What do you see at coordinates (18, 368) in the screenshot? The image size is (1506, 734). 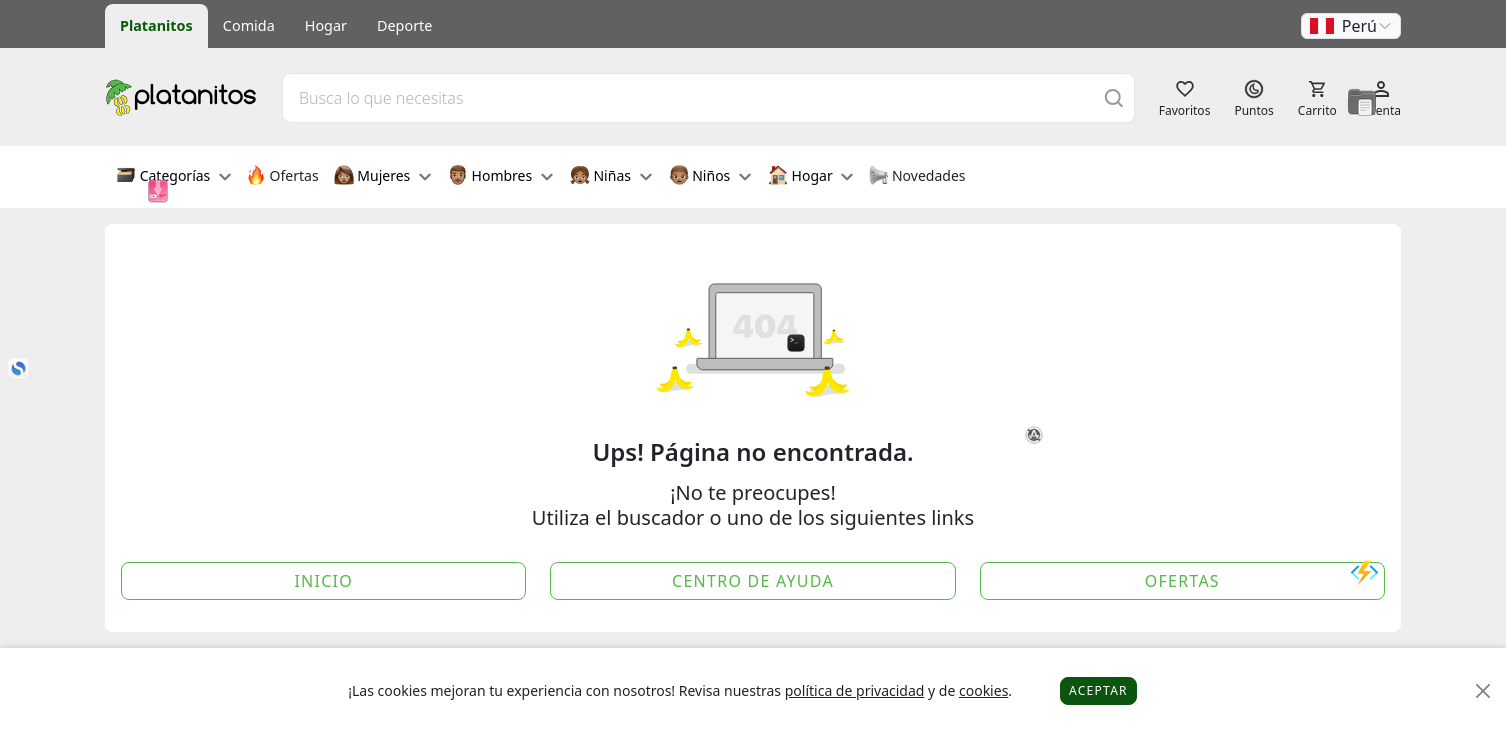 I see `open simplenote app` at bounding box center [18, 368].